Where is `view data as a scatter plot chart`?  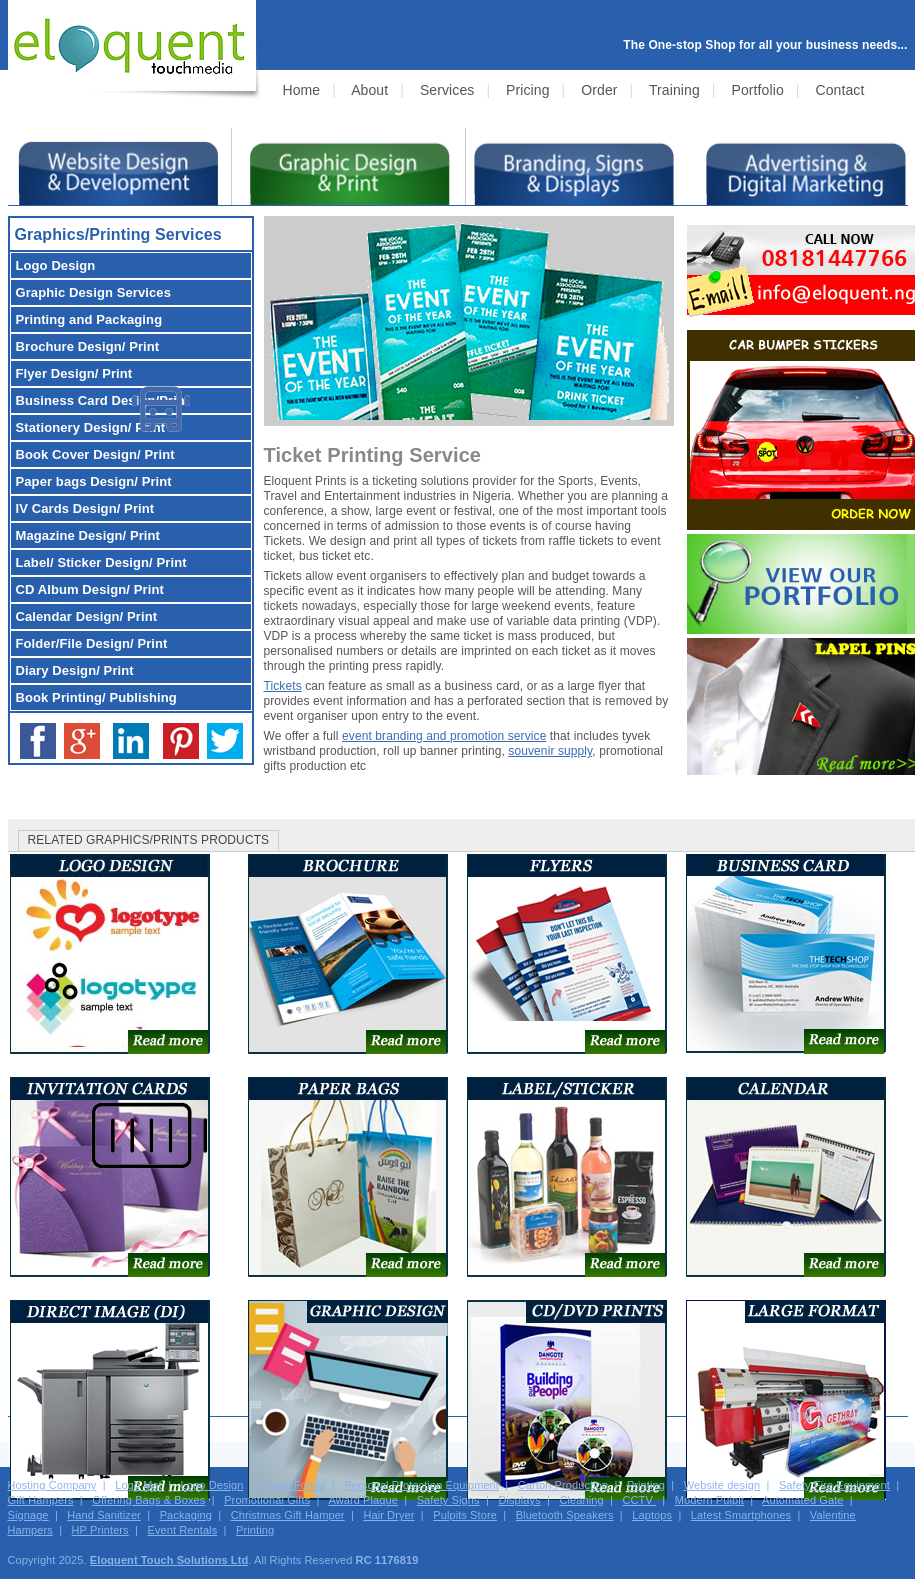 view data as a scatter plot chart is located at coordinates (61, 981).